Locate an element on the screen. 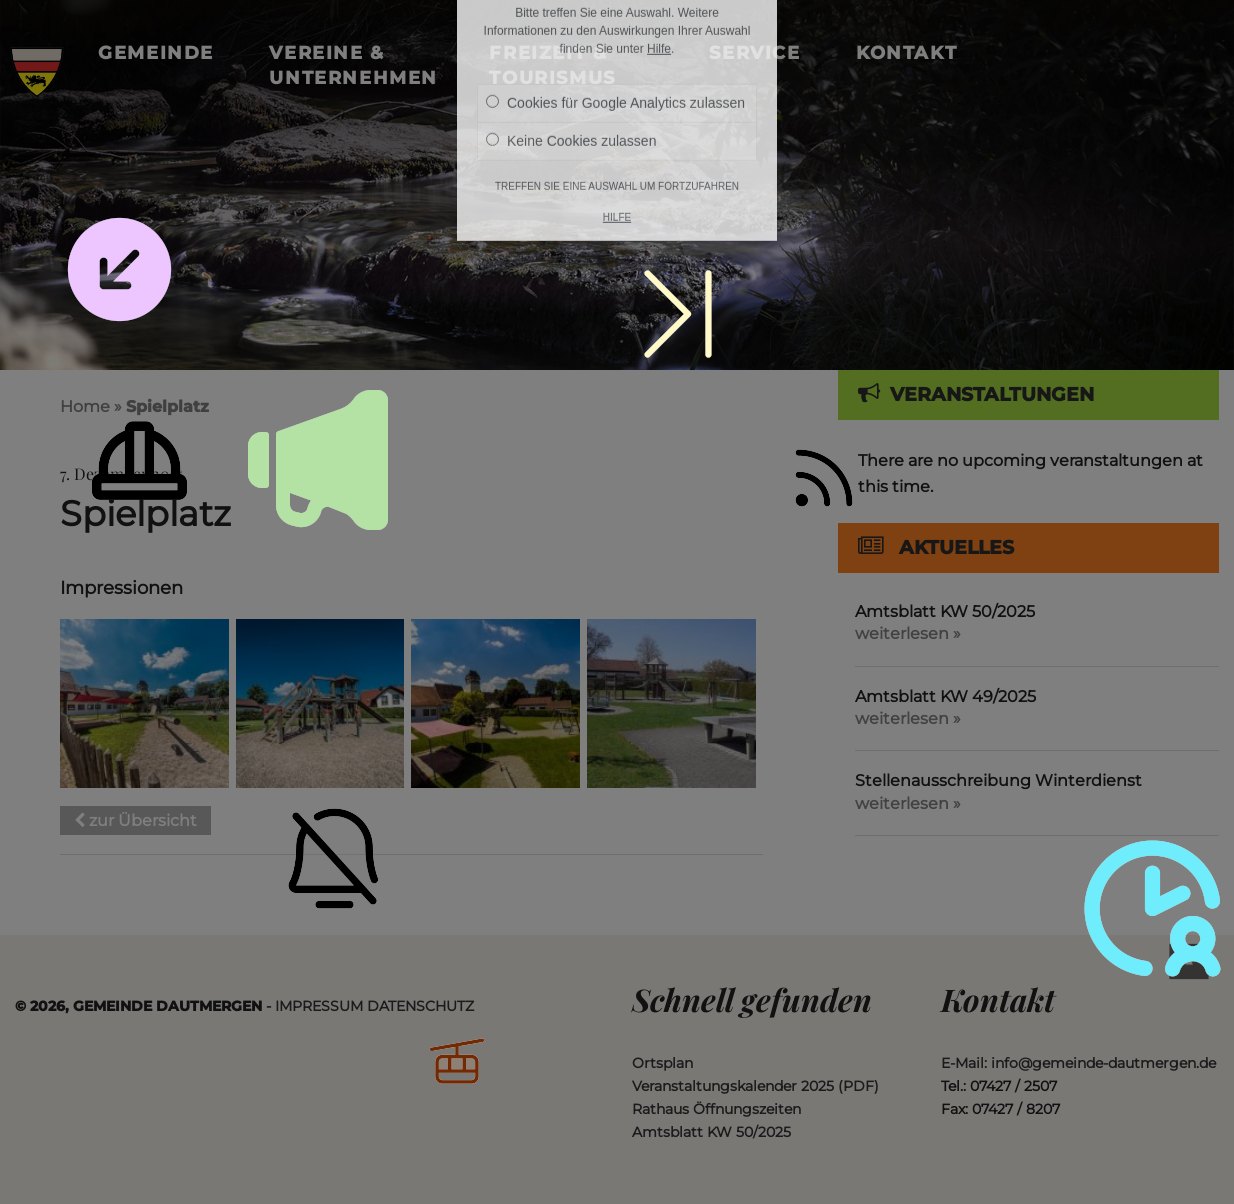  view or access an announcement channel is located at coordinates (318, 460).